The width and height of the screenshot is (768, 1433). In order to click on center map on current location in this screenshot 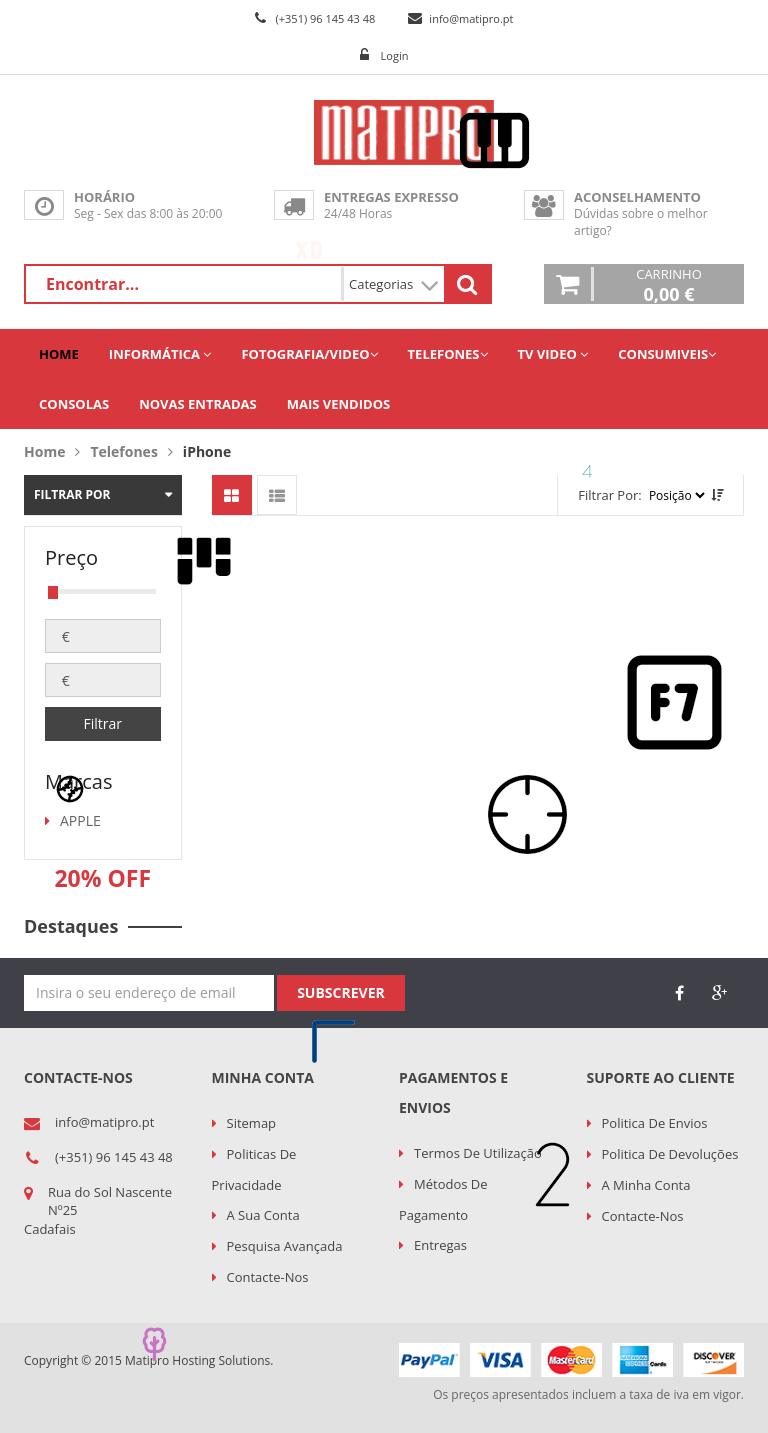, I will do `click(527, 814)`.